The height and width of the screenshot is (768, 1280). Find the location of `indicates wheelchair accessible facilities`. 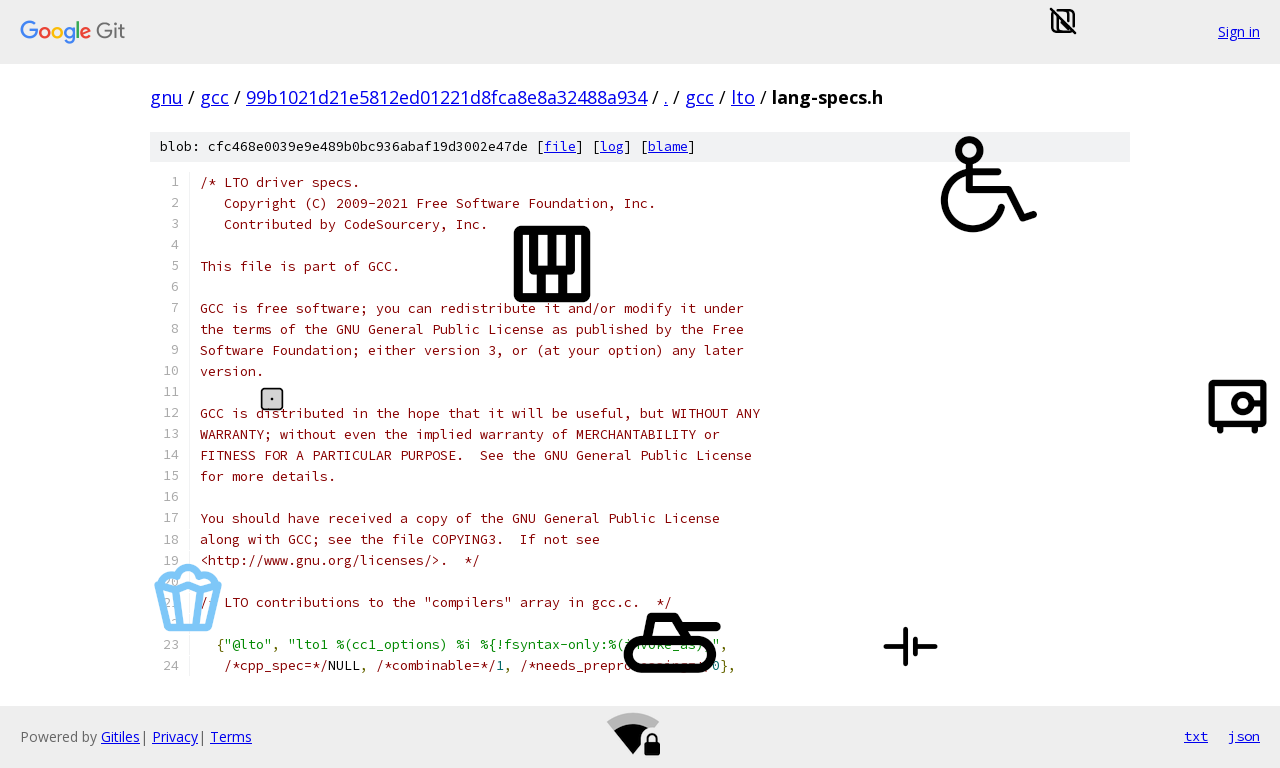

indicates wheelchair accessible facilities is located at coordinates (980, 186).